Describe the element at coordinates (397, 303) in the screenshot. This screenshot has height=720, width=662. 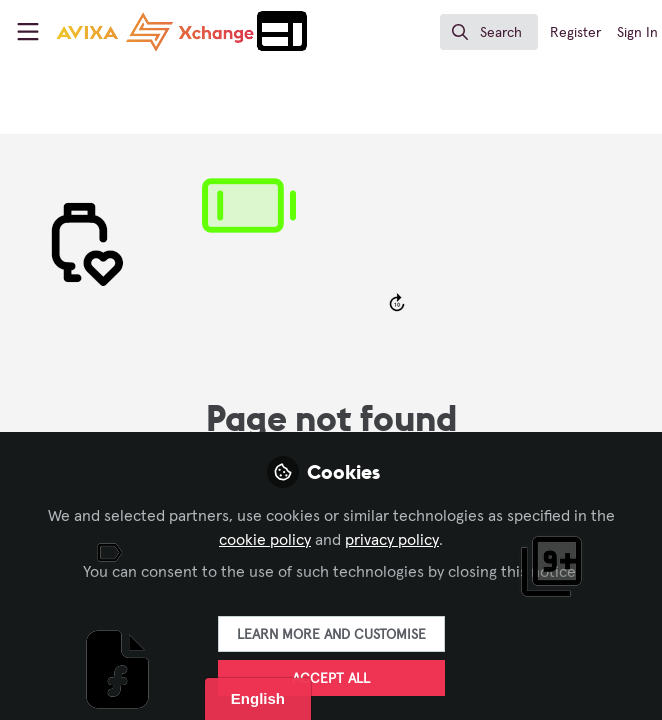
I see `skip forward 10 seconds in media playback` at that location.